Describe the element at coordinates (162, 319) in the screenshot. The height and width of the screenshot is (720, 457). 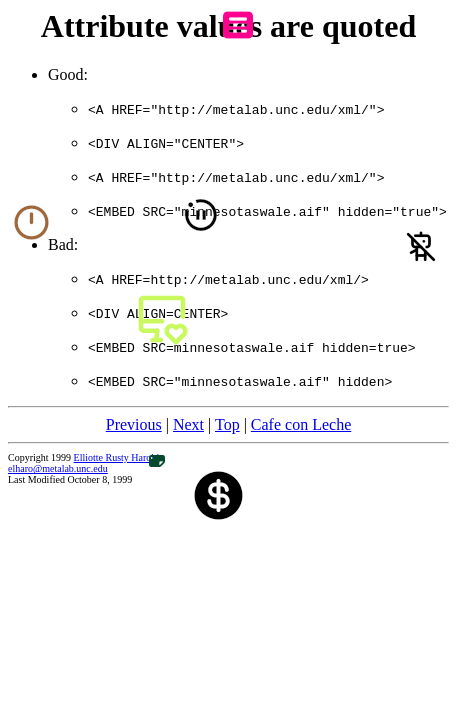
I see `add this device to favorites` at that location.